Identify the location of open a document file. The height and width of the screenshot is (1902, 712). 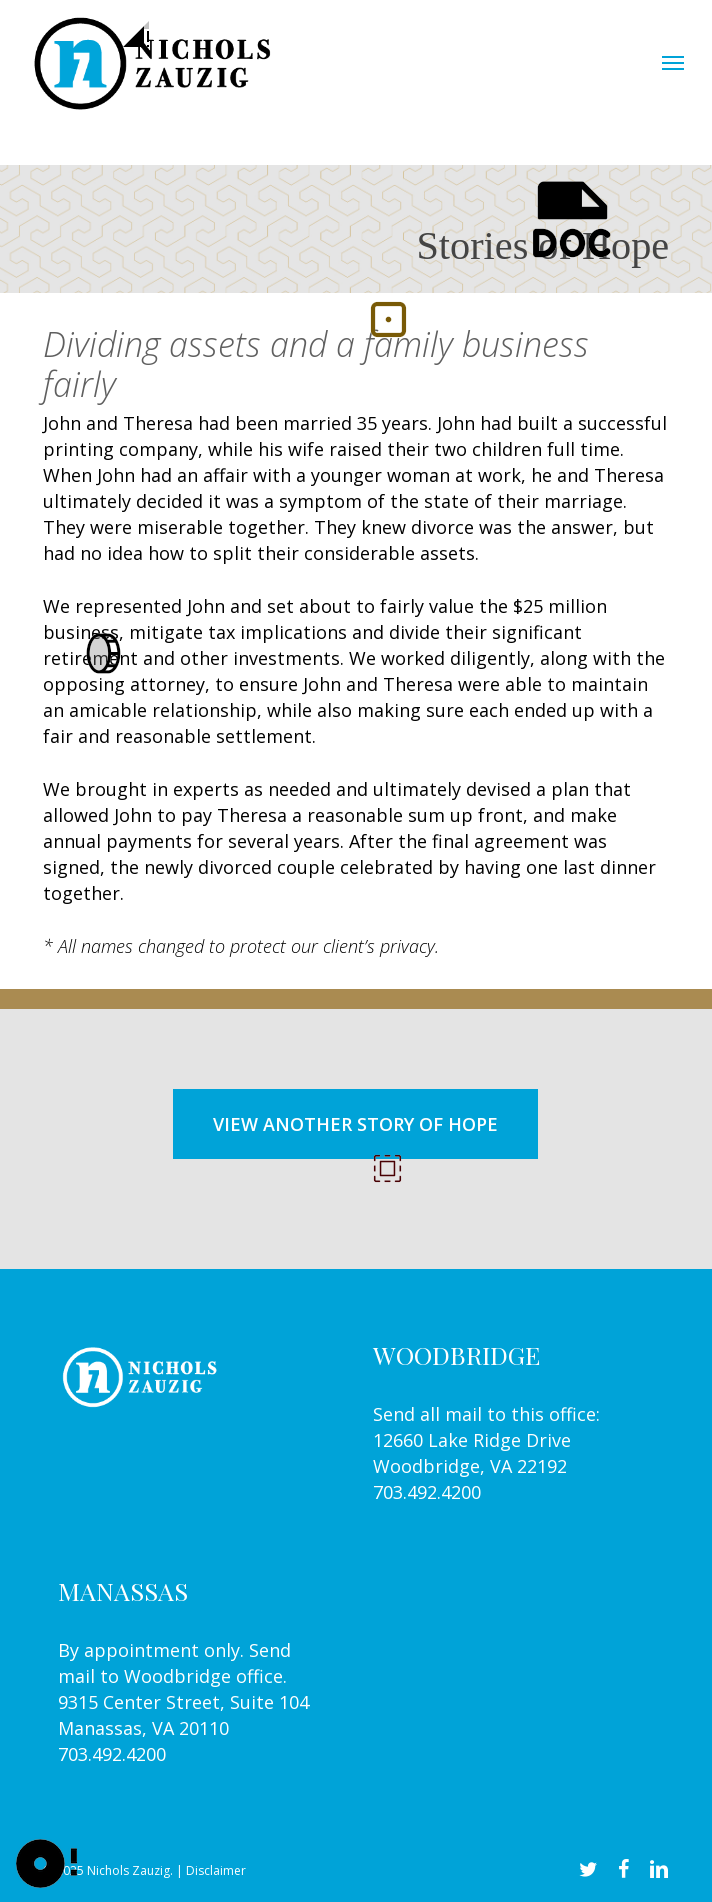
(572, 222).